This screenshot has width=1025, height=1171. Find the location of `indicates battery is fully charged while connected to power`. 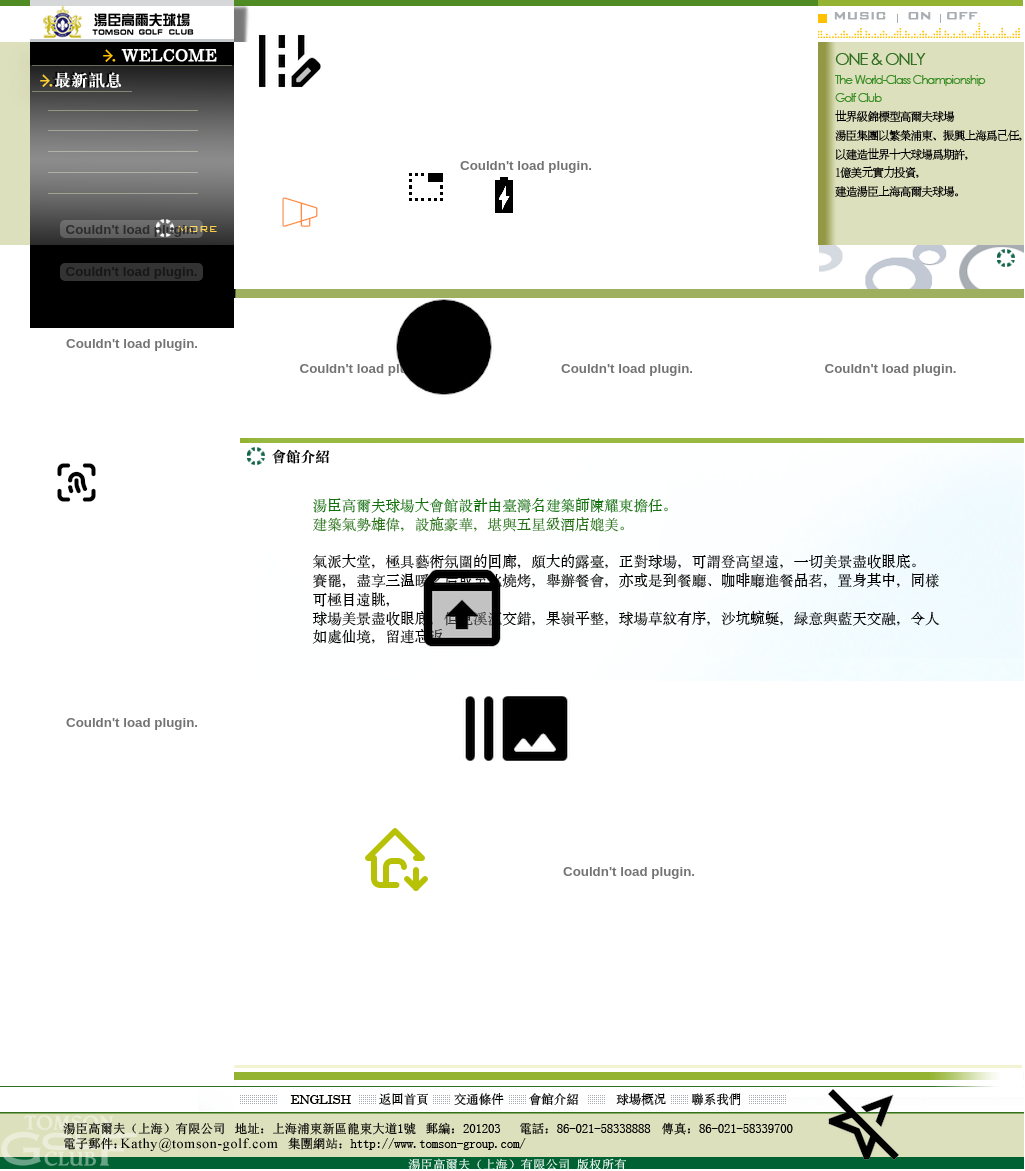

indicates battery is fully charged while connected to power is located at coordinates (504, 195).